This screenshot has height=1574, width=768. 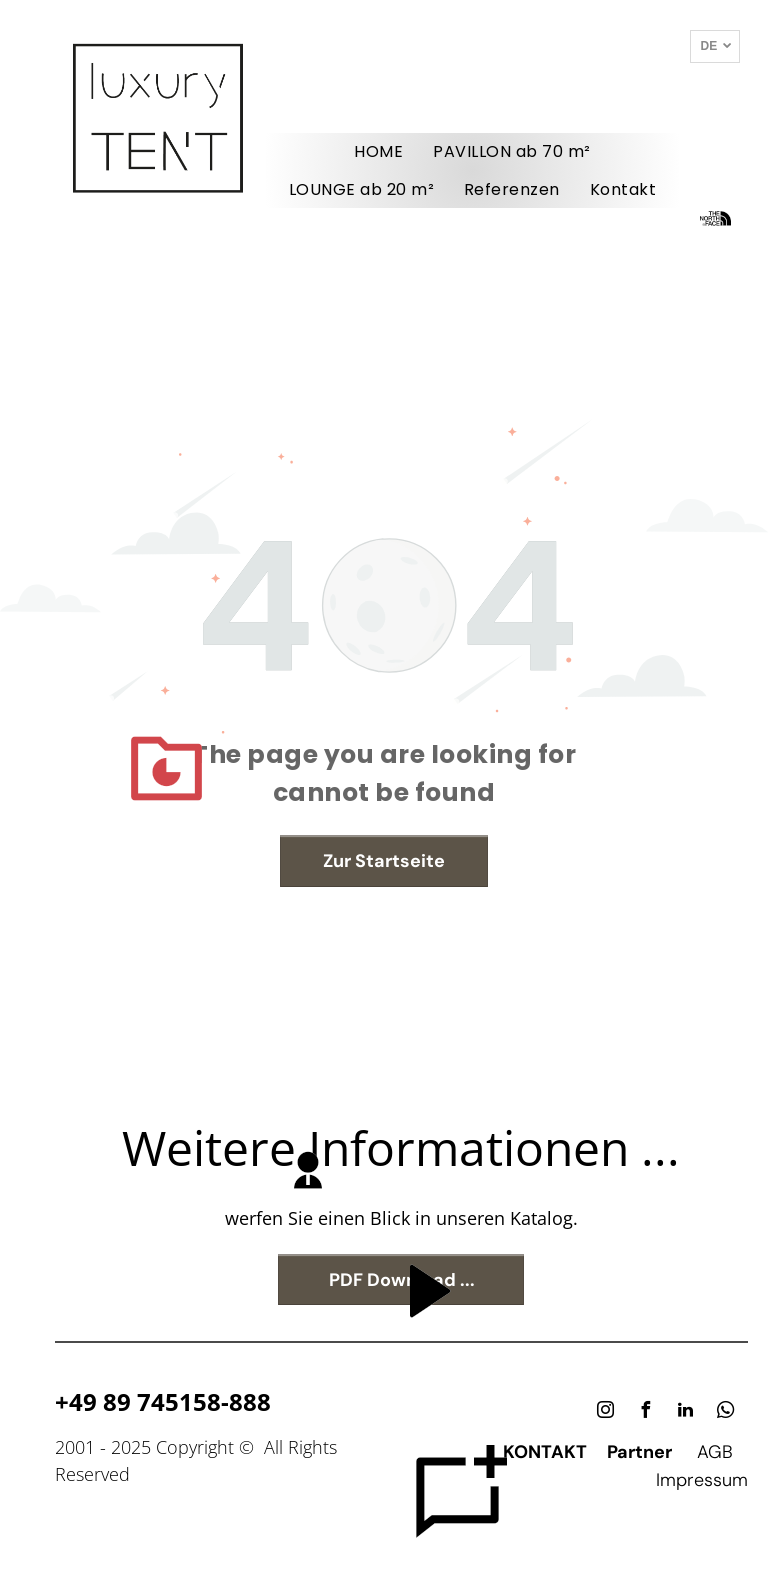 What do you see at coordinates (457, 1494) in the screenshot?
I see `start a new chat conversation` at bounding box center [457, 1494].